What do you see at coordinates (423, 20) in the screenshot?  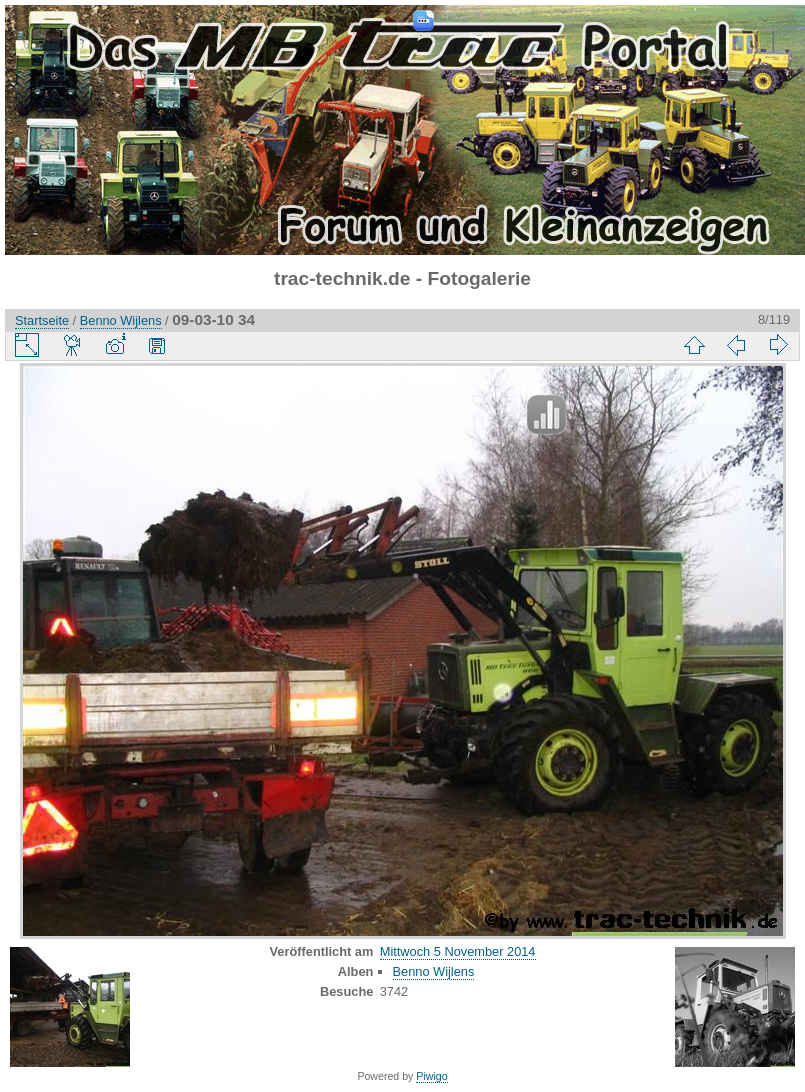 I see `open login or authentication app` at bounding box center [423, 20].